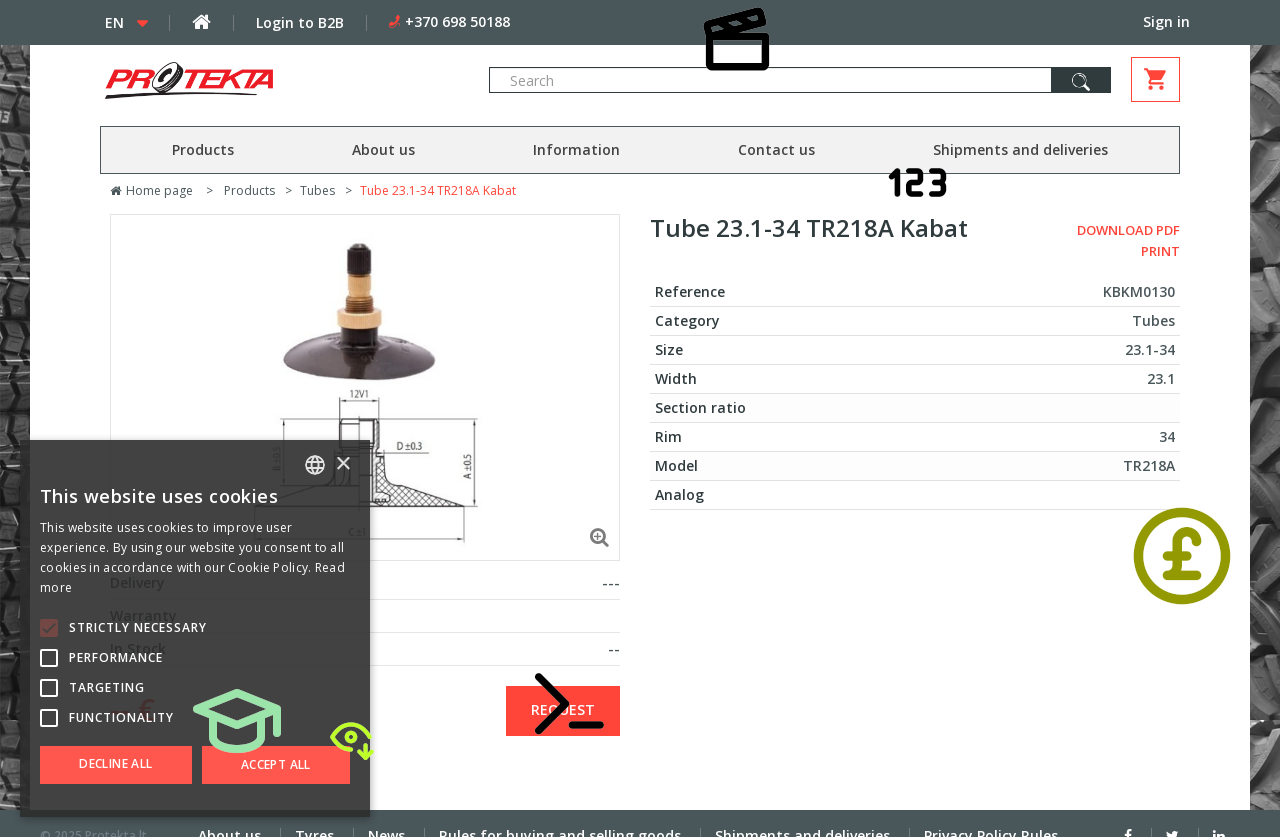 The height and width of the screenshot is (837, 1280). I want to click on view balance in british pounds, so click(1182, 556).